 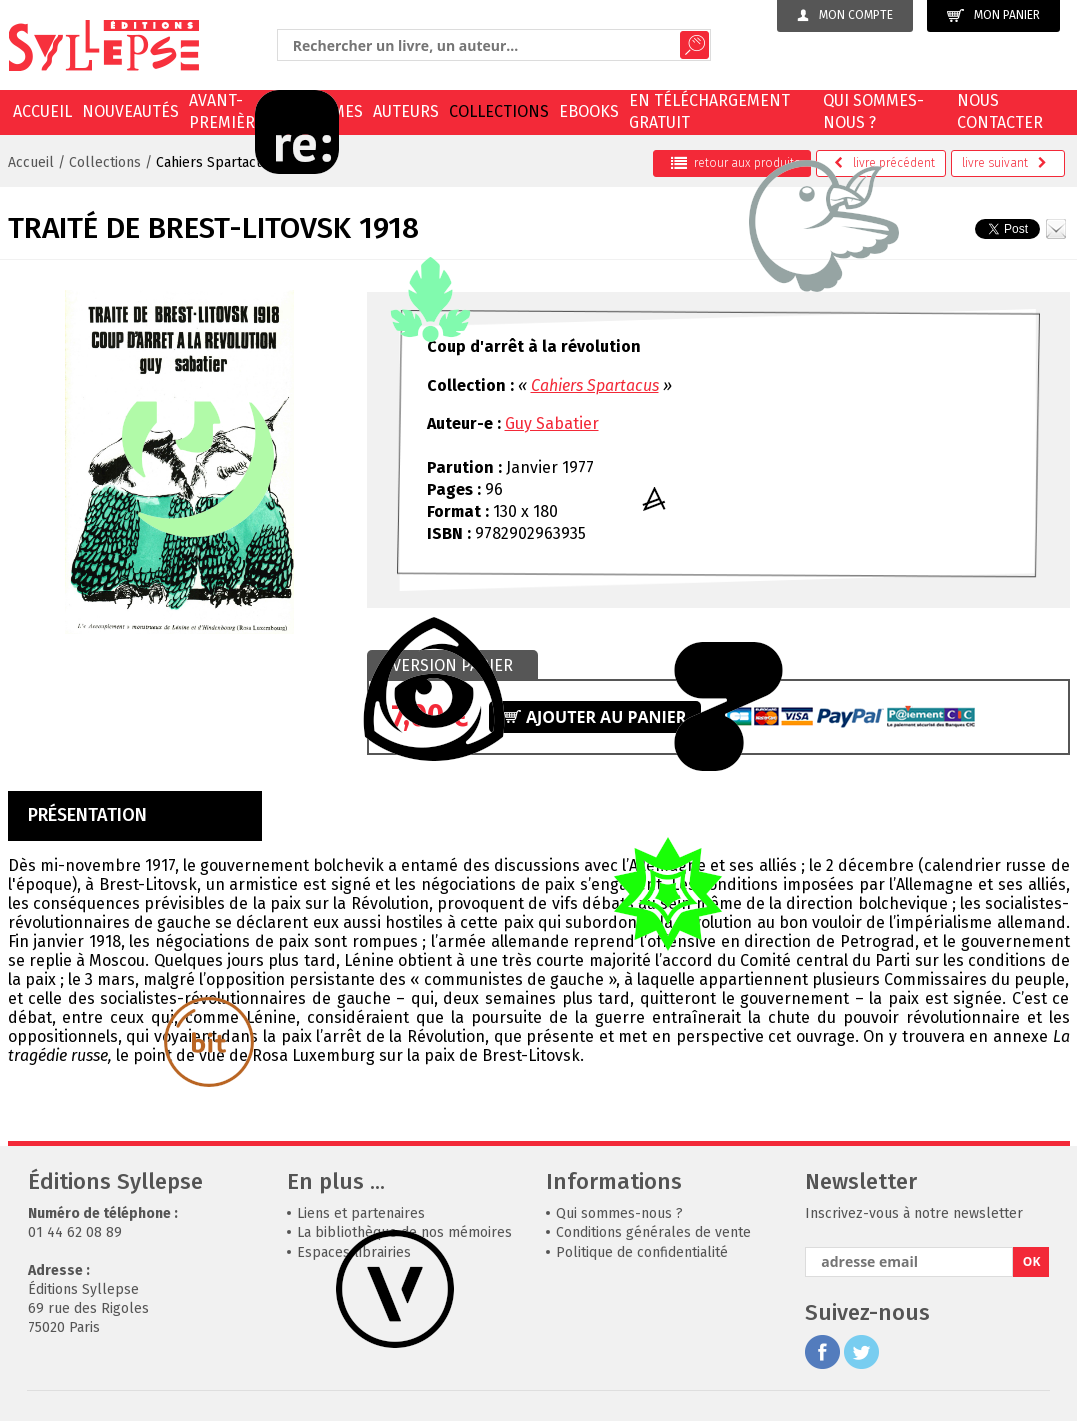 I want to click on bit component sharing platform logo, so click(x=209, y=1042).